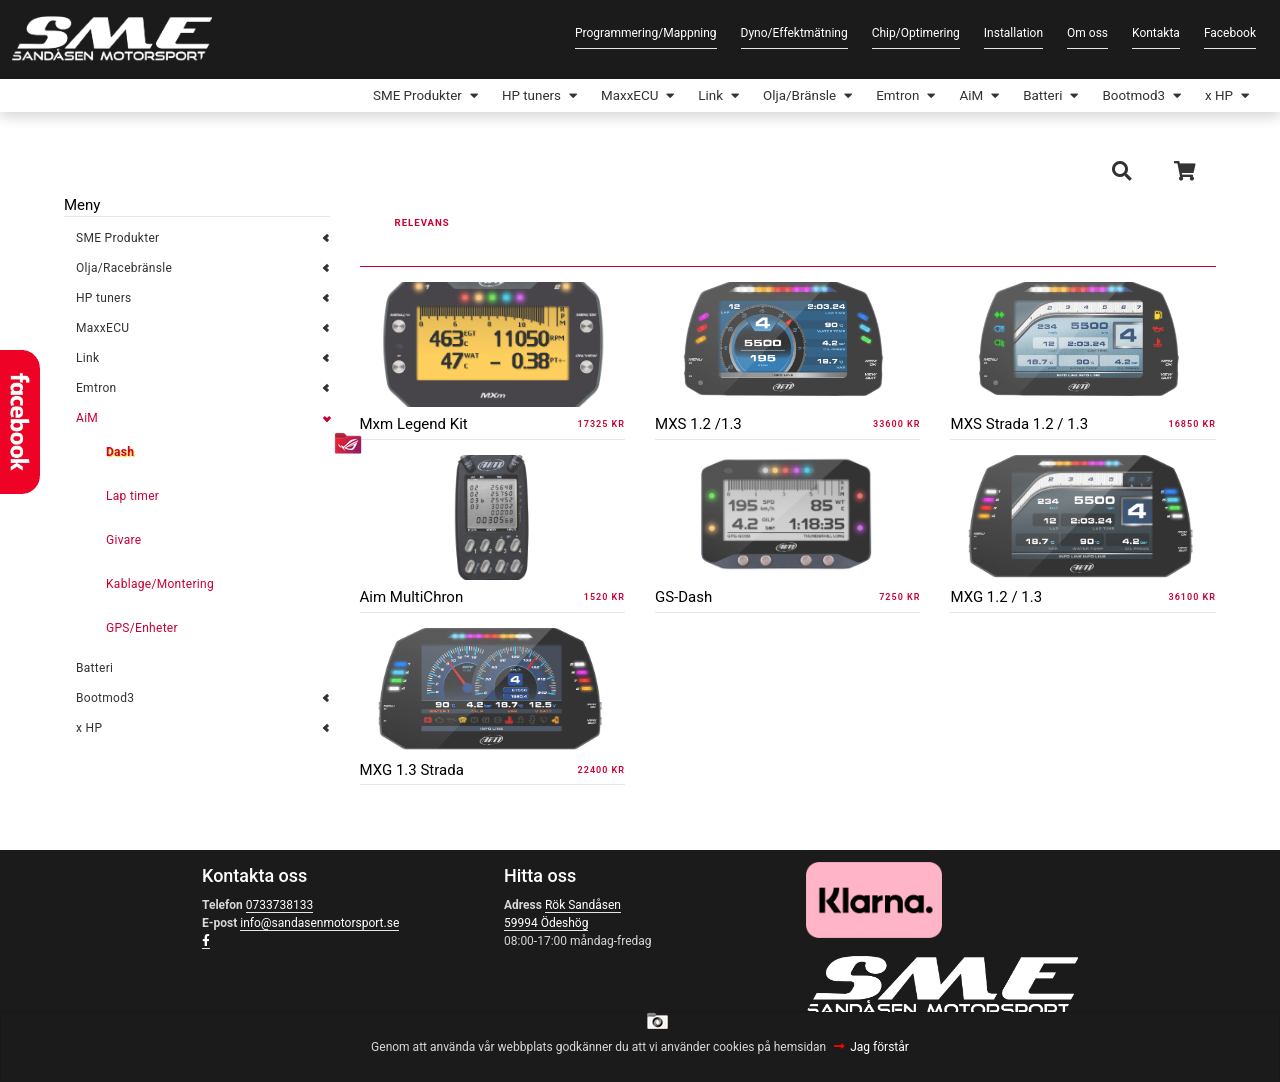 The height and width of the screenshot is (1082, 1280). I want to click on open ASUS Republic of Gamers files folder, so click(348, 444).